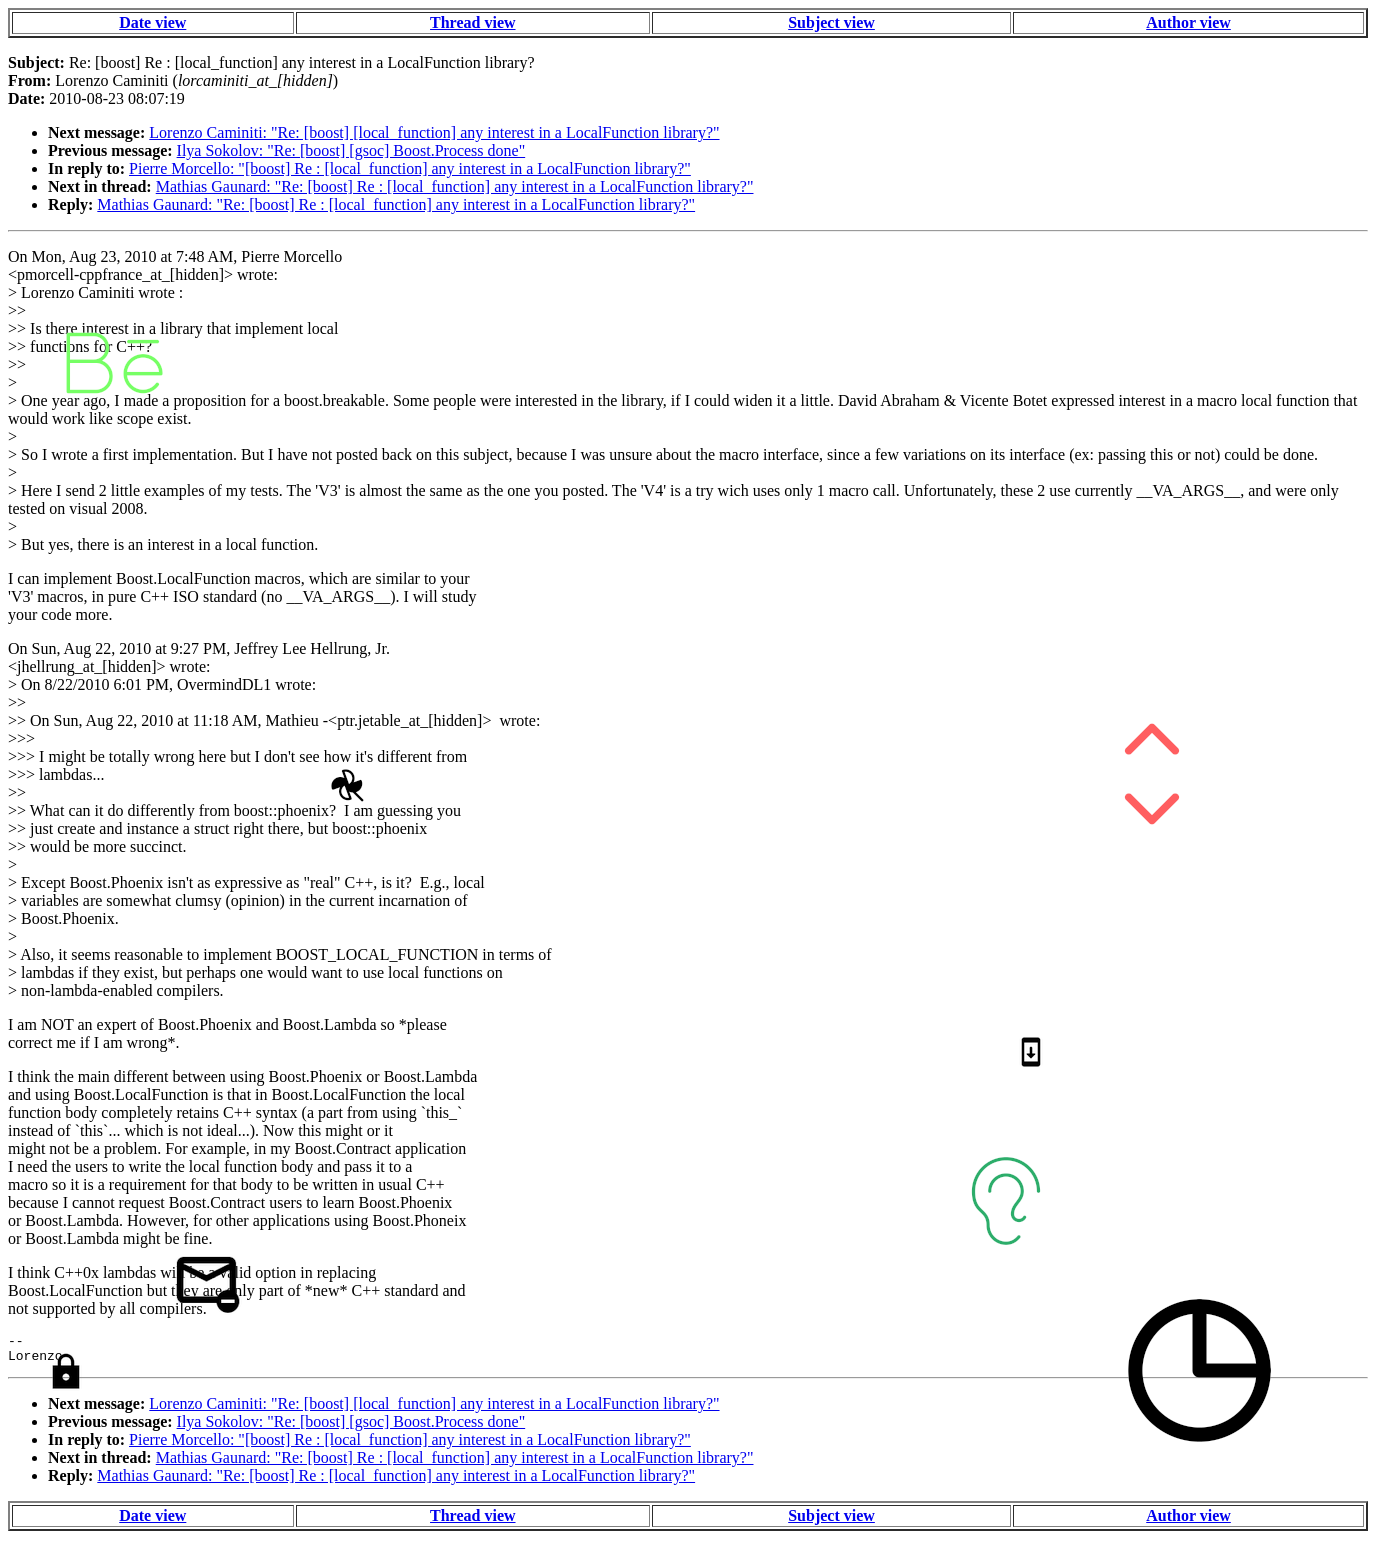  What do you see at coordinates (1152, 774) in the screenshot?
I see `expand or collapse a dropdown menu` at bounding box center [1152, 774].